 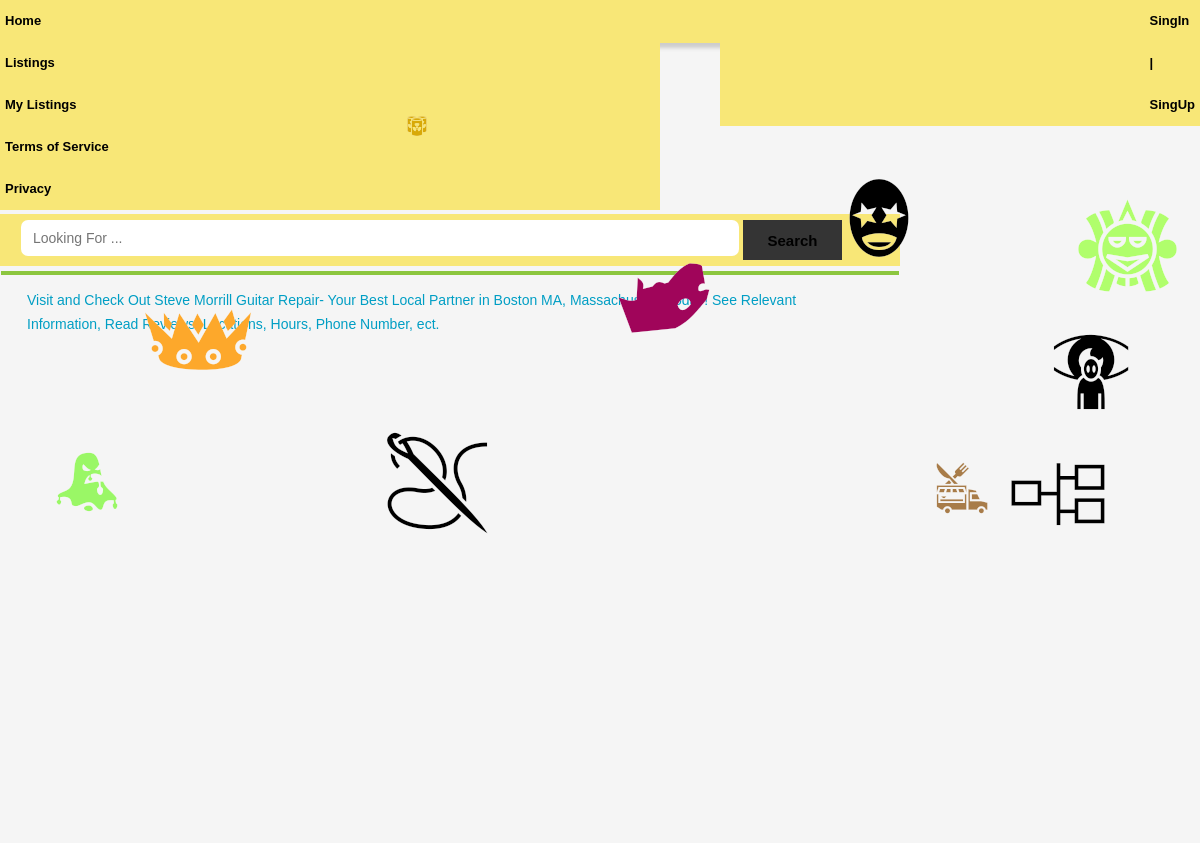 I want to click on indicates hazardous or radioactive materials in a game context, so click(x=417, y=126).